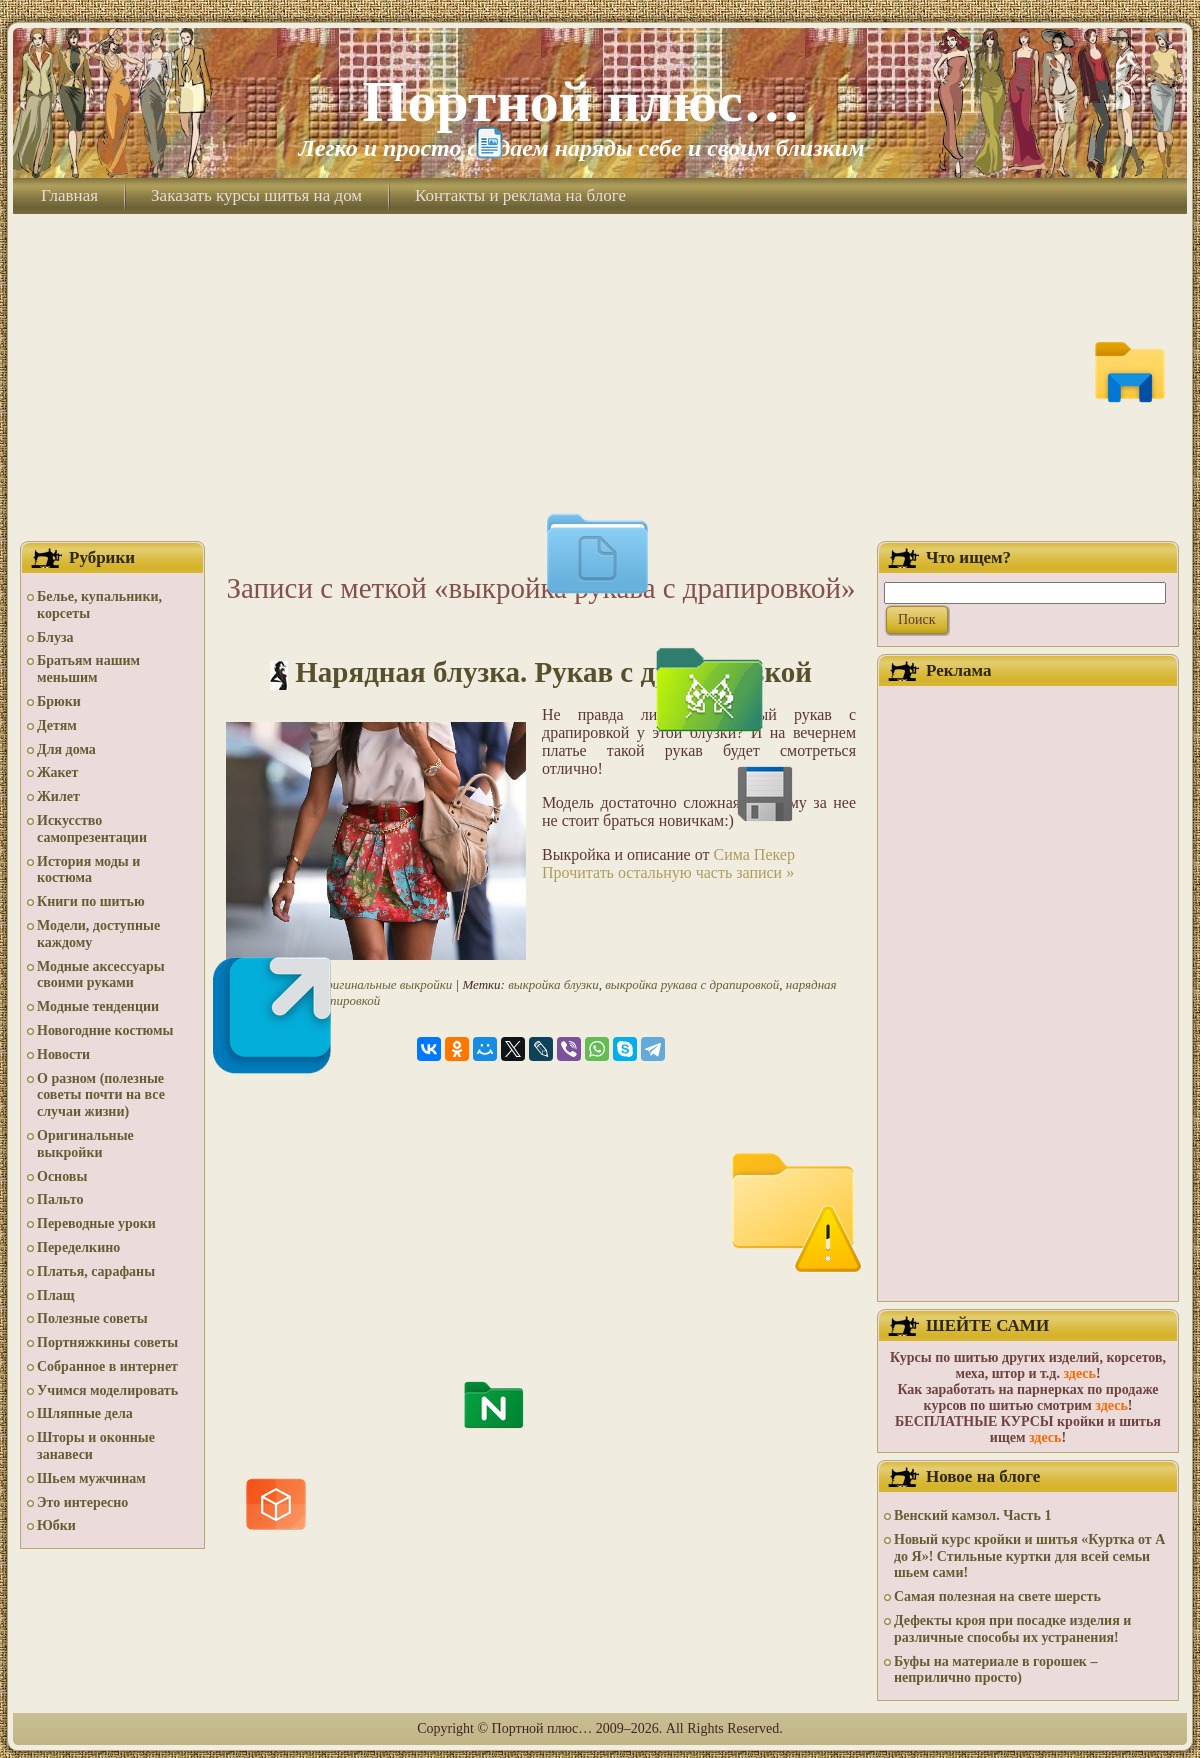 The height and width of the screenshot is (1758, 1200). I want to click on open your documents folder, so click(597, 553).